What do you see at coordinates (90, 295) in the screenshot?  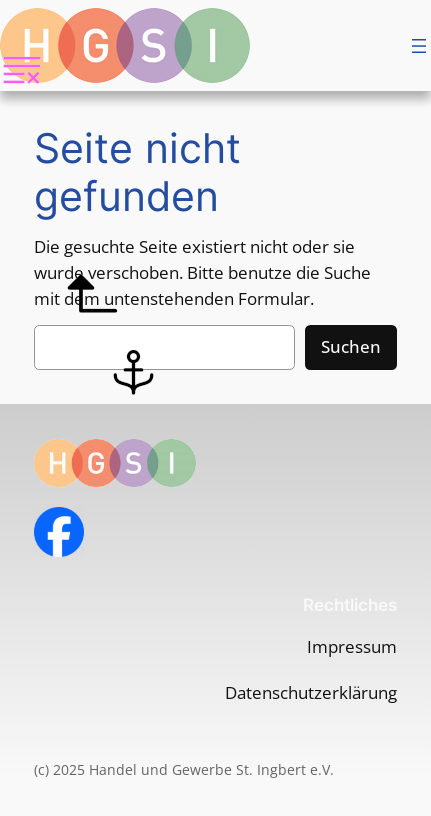 I see `go back and up to previous level` at bounding box center [90, 295].